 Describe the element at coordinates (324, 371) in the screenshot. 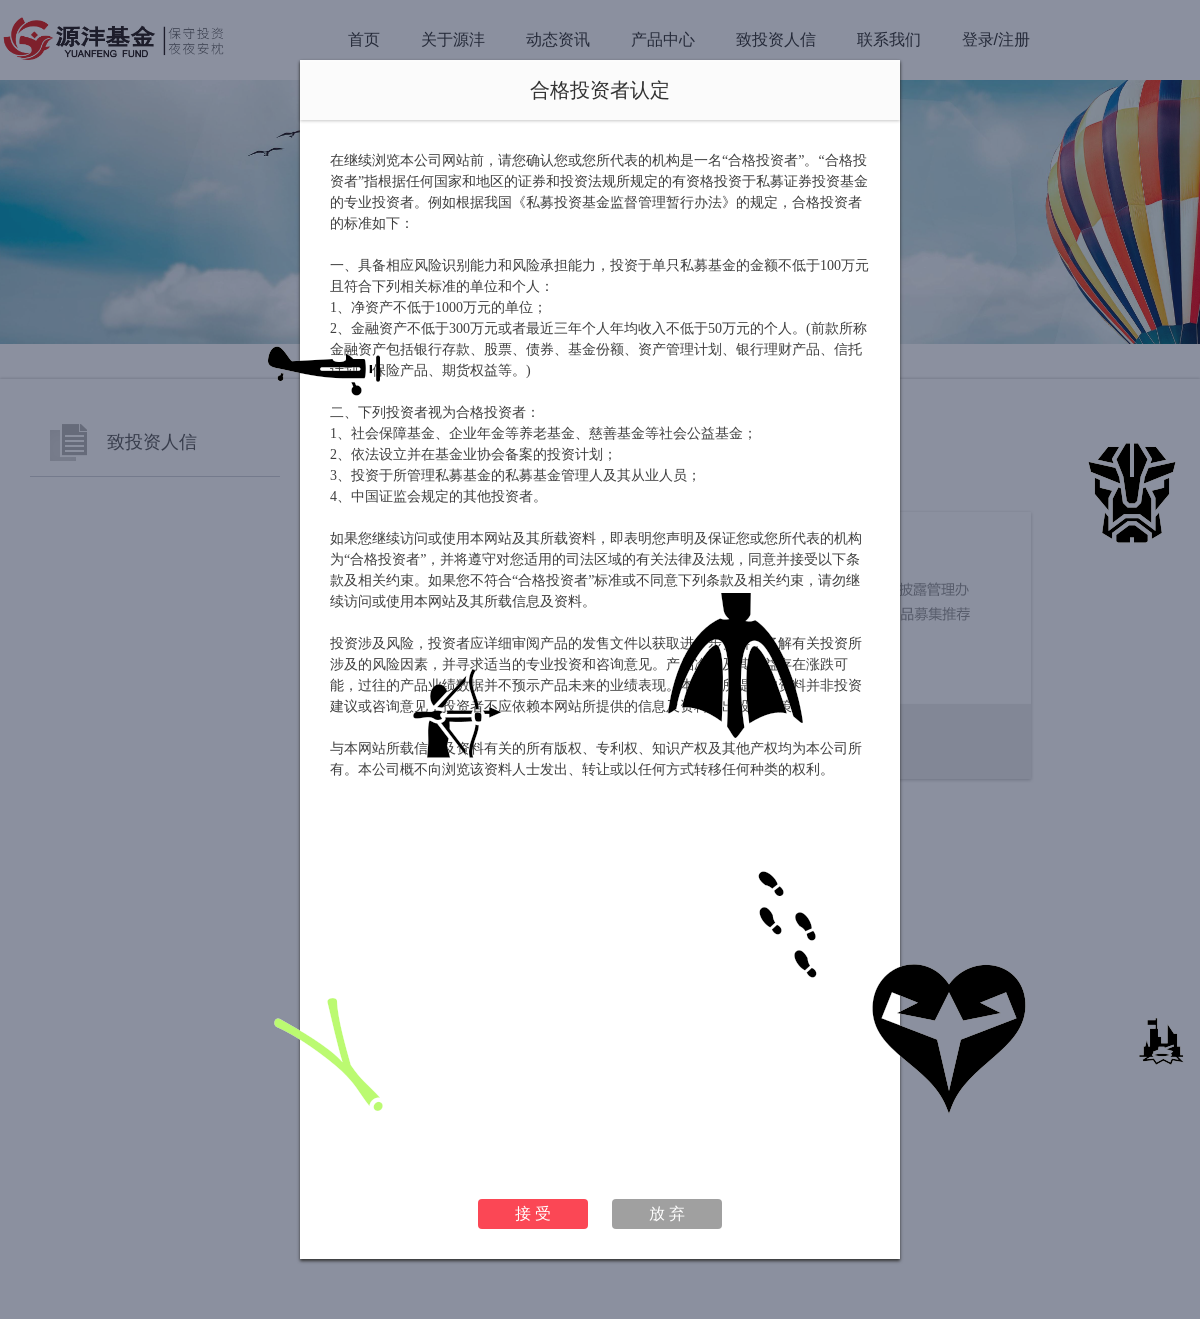

I see `enable airplane mode` at that location.